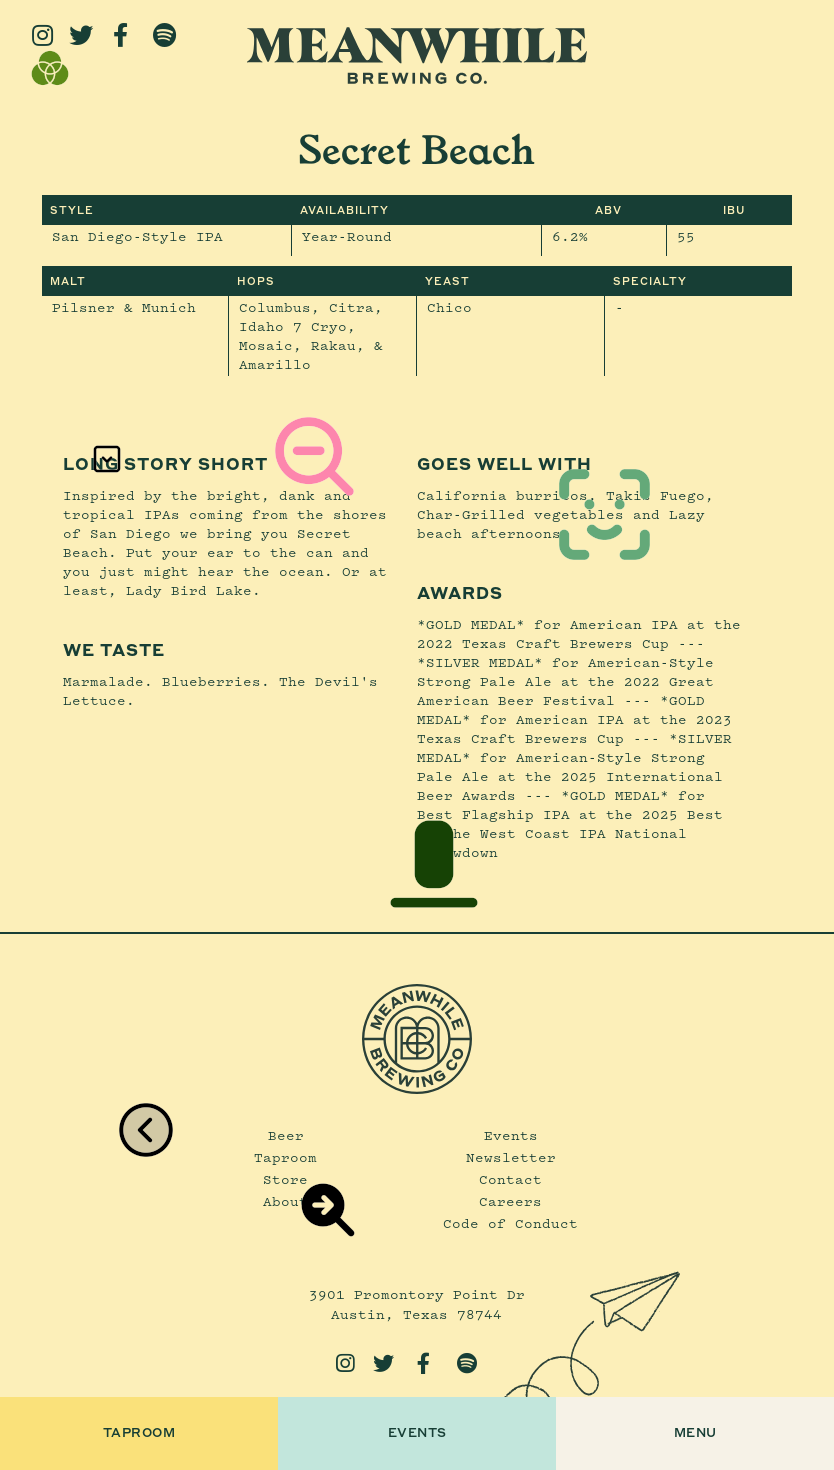  What do you see at coordinates (107, 459) in the screenshot?
I see `open a dropdown menu` at bounding box center [107, 459].